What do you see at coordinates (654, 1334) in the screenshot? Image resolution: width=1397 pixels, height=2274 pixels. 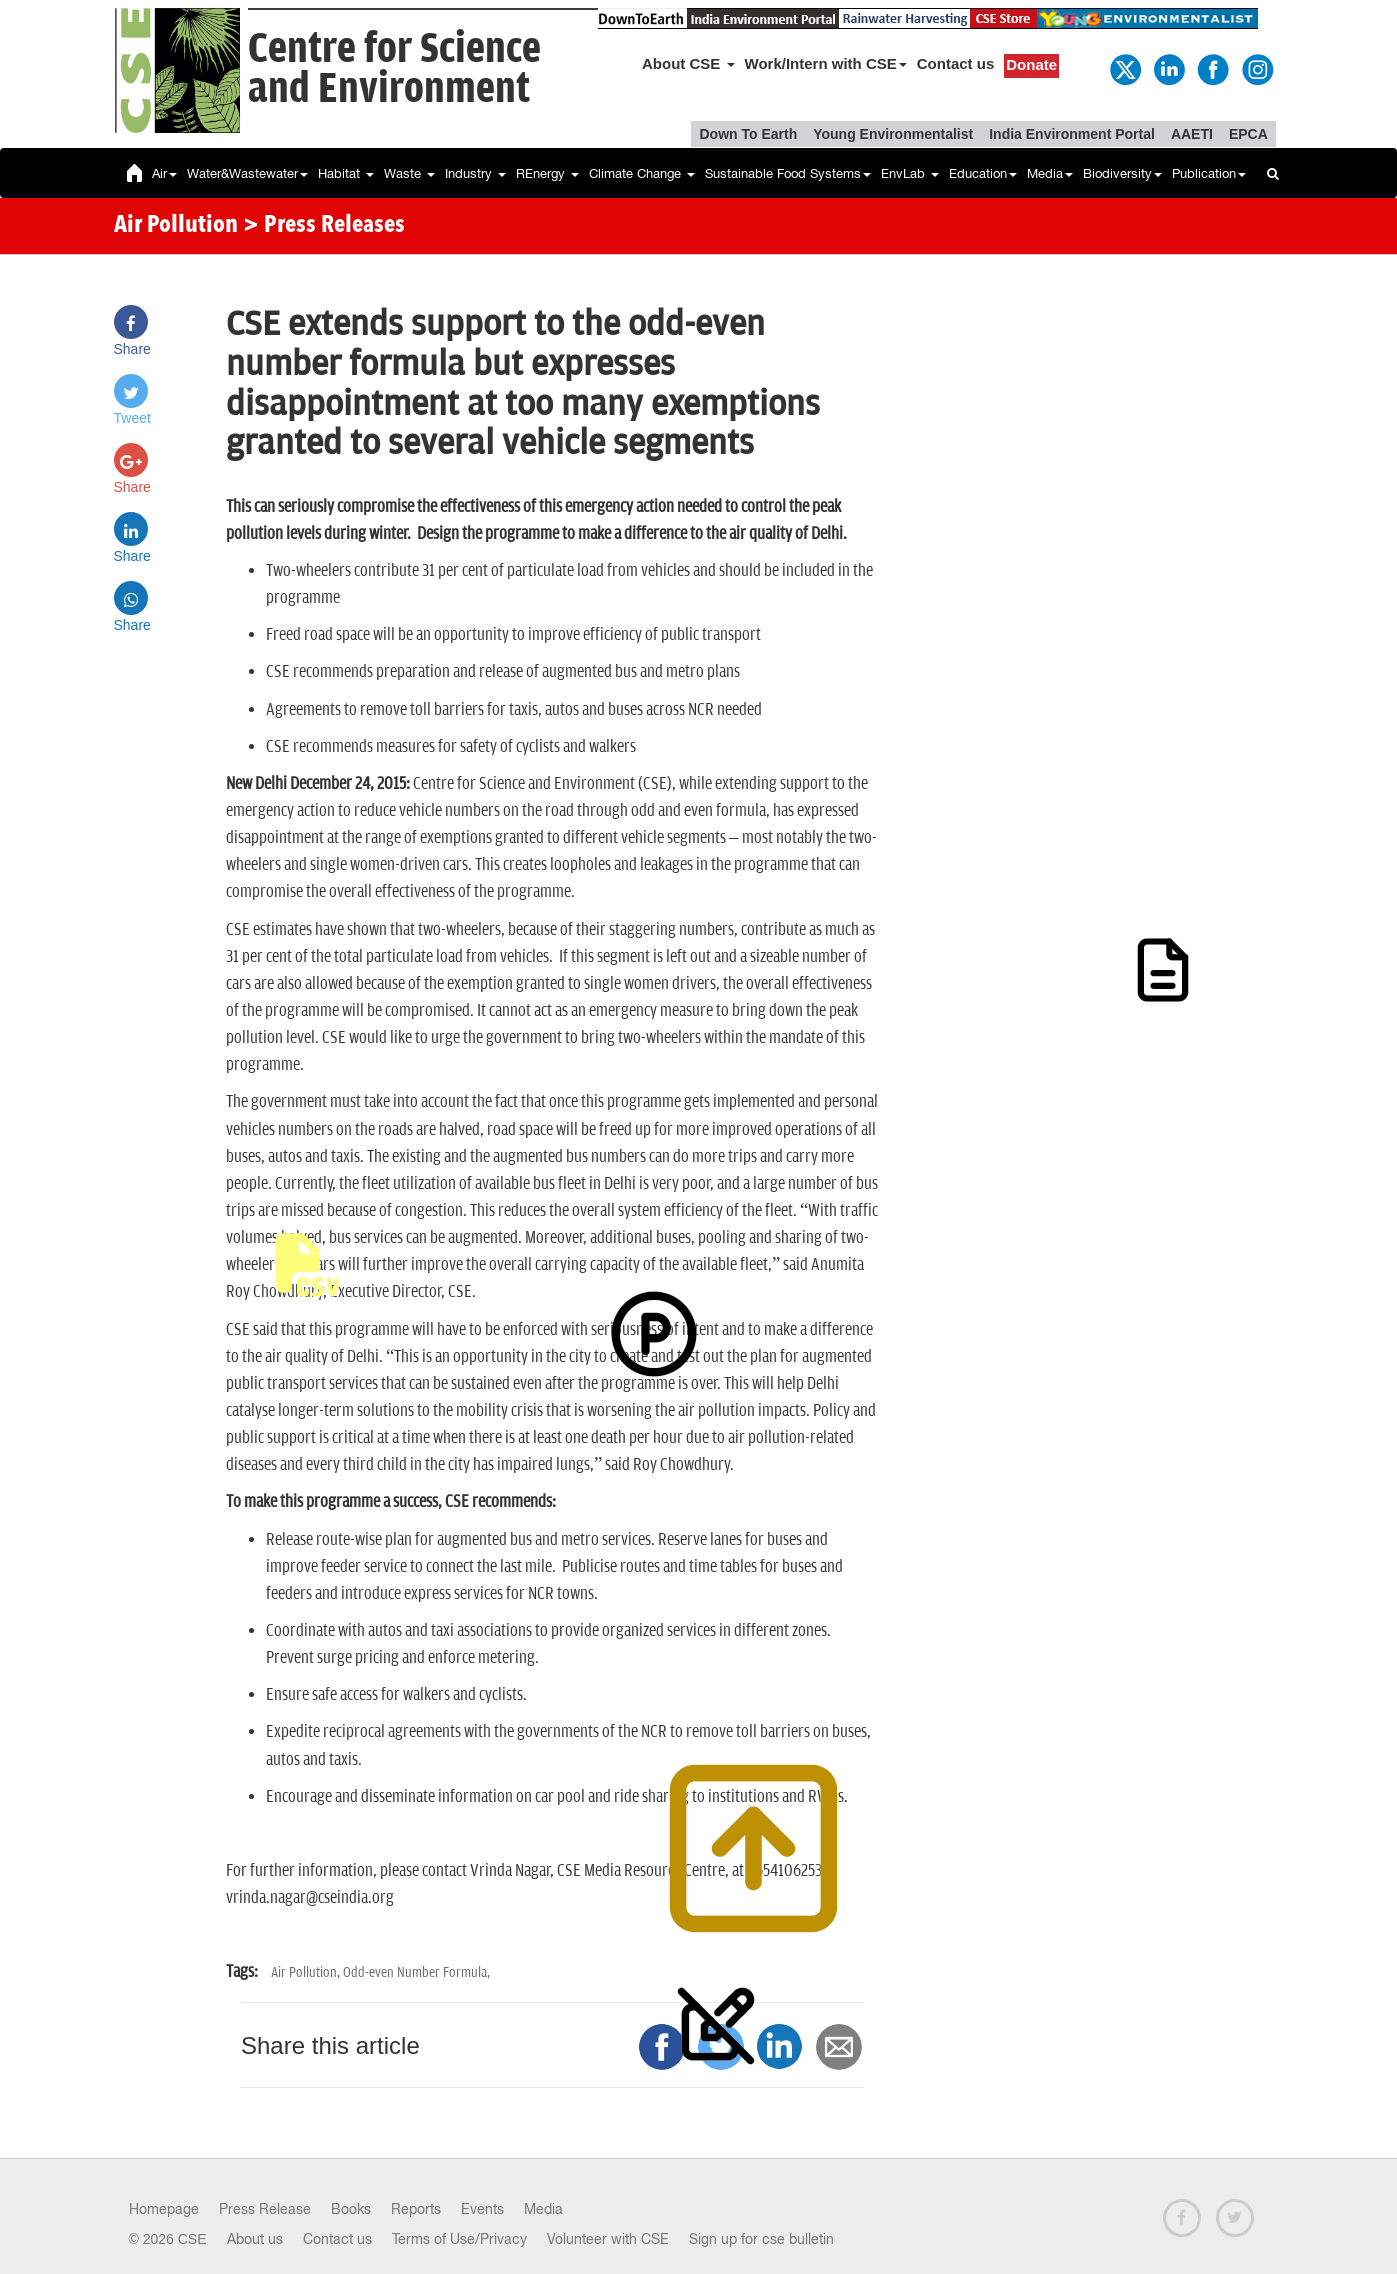 I see `dry clean with perchloroethylene solvent` at bounding box center [654, 1334].